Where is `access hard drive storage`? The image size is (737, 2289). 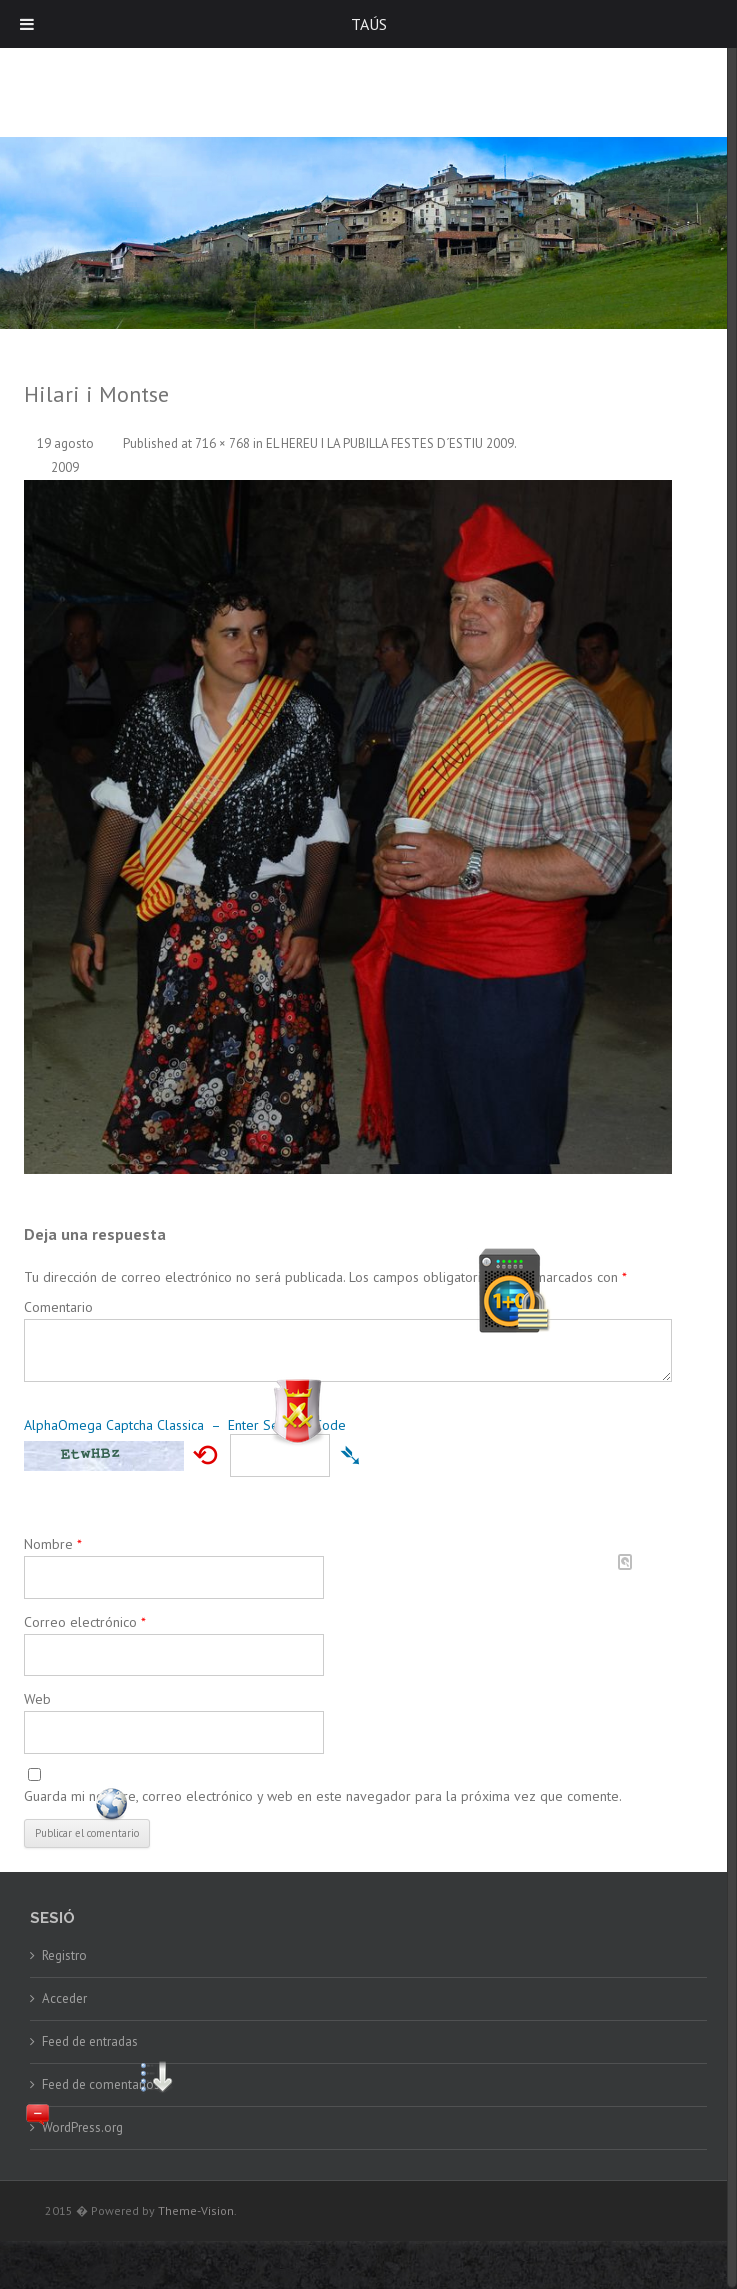 access hard drive storage is located at coordinates (625, 1562).